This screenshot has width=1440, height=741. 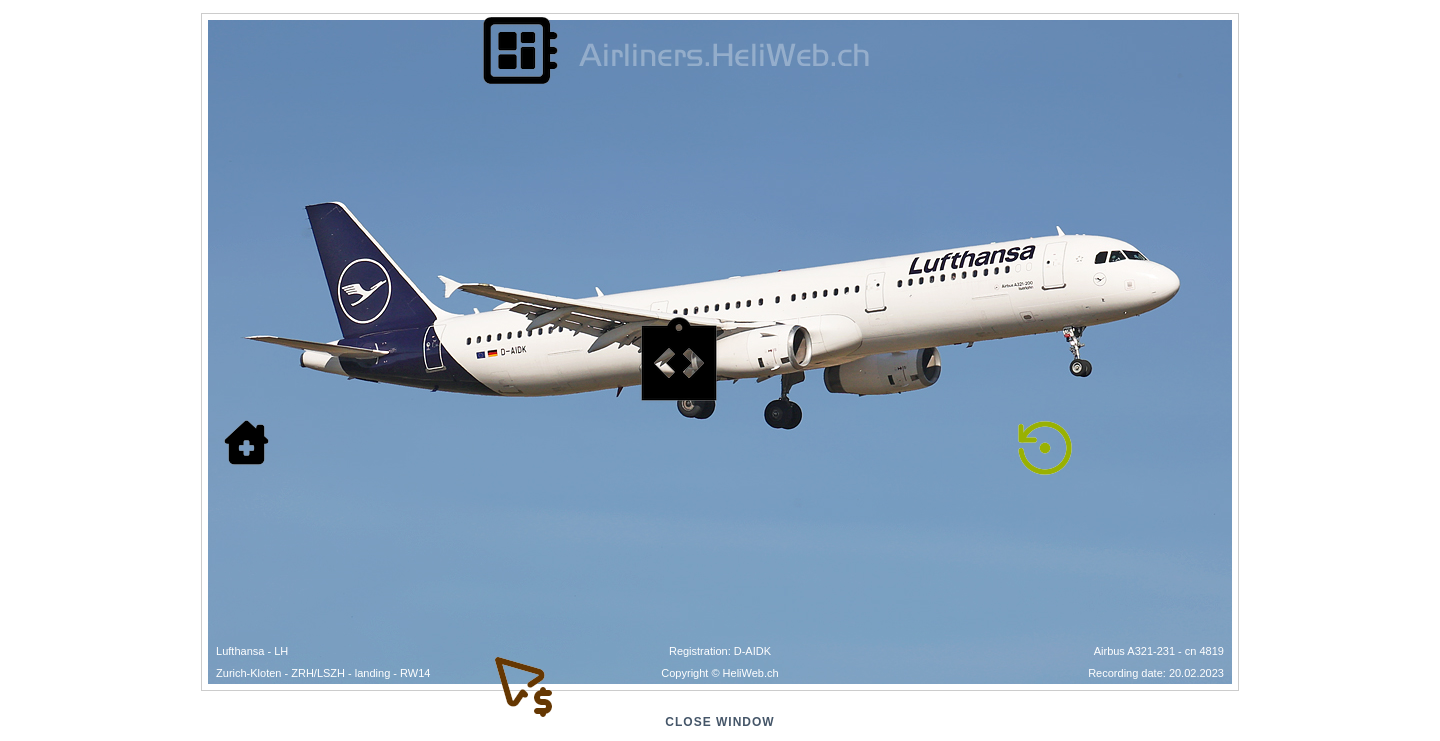 I want to click on access medical or healthcare services, so click(x=246, y=442).